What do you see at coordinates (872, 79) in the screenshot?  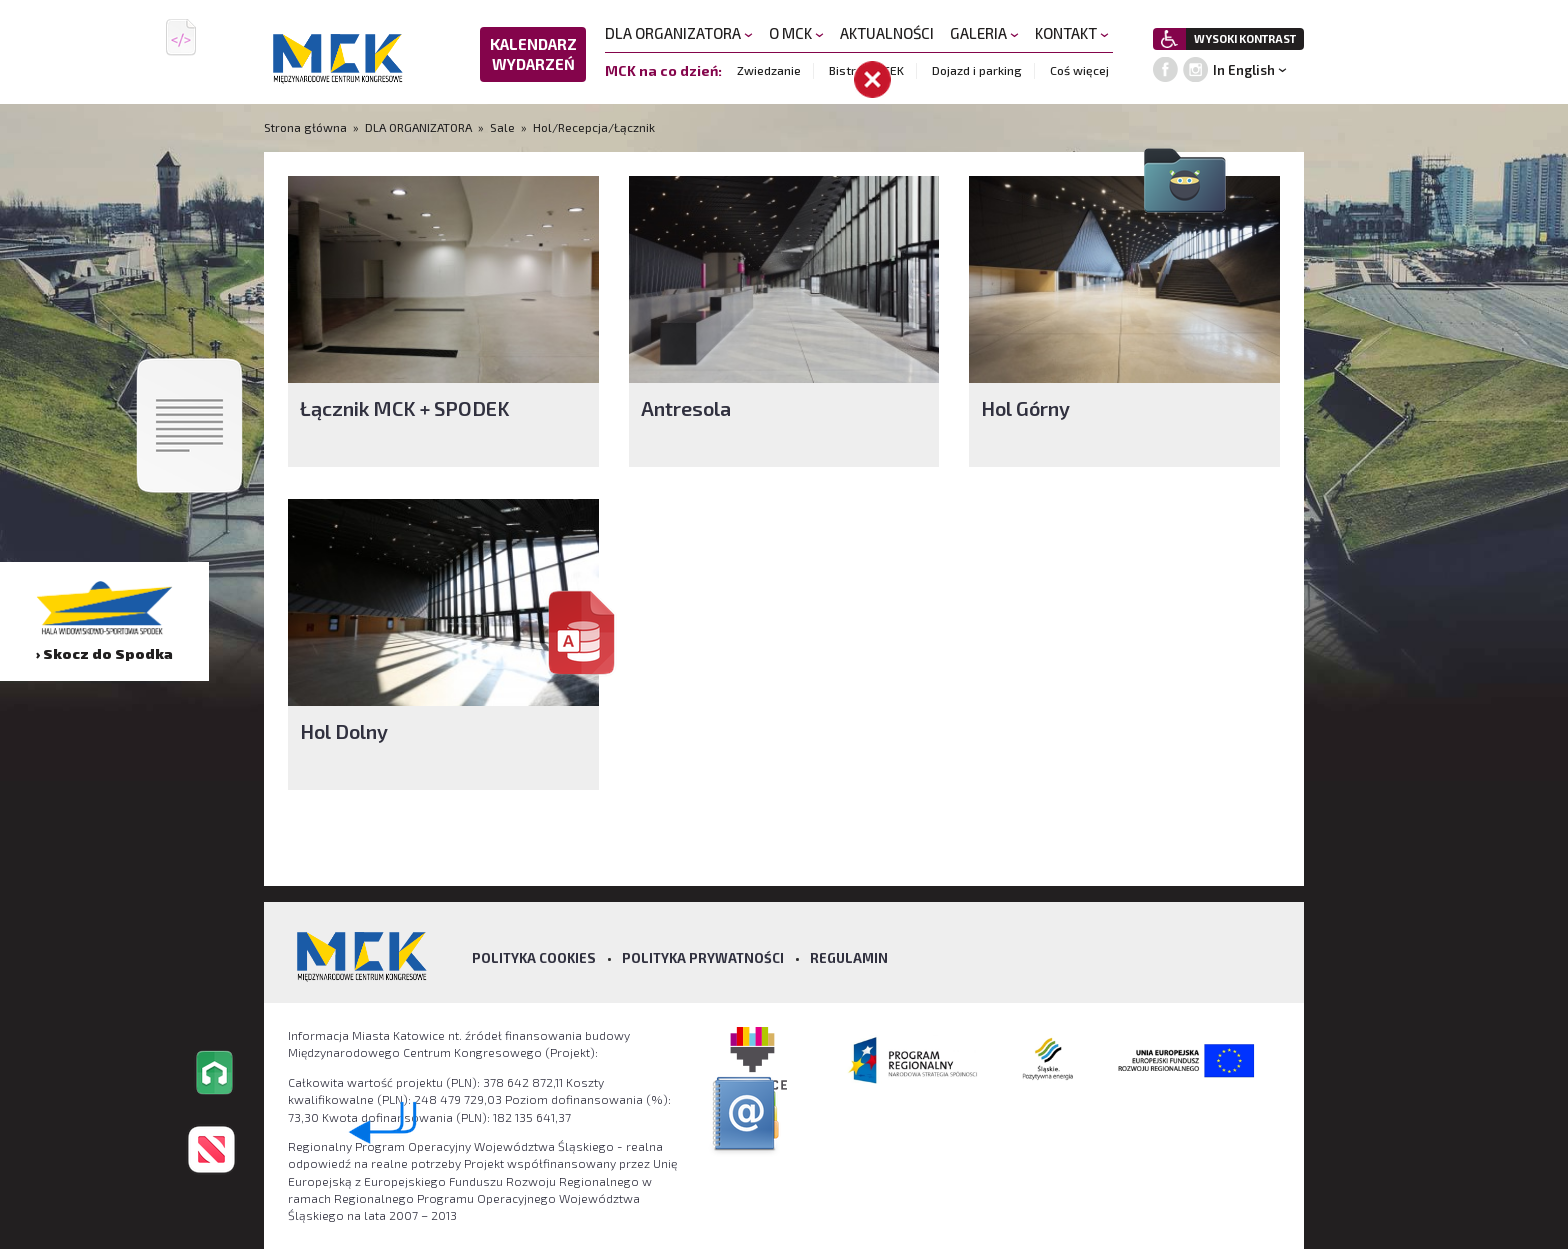 I see `close the current window` at bounding box center [872, 79].